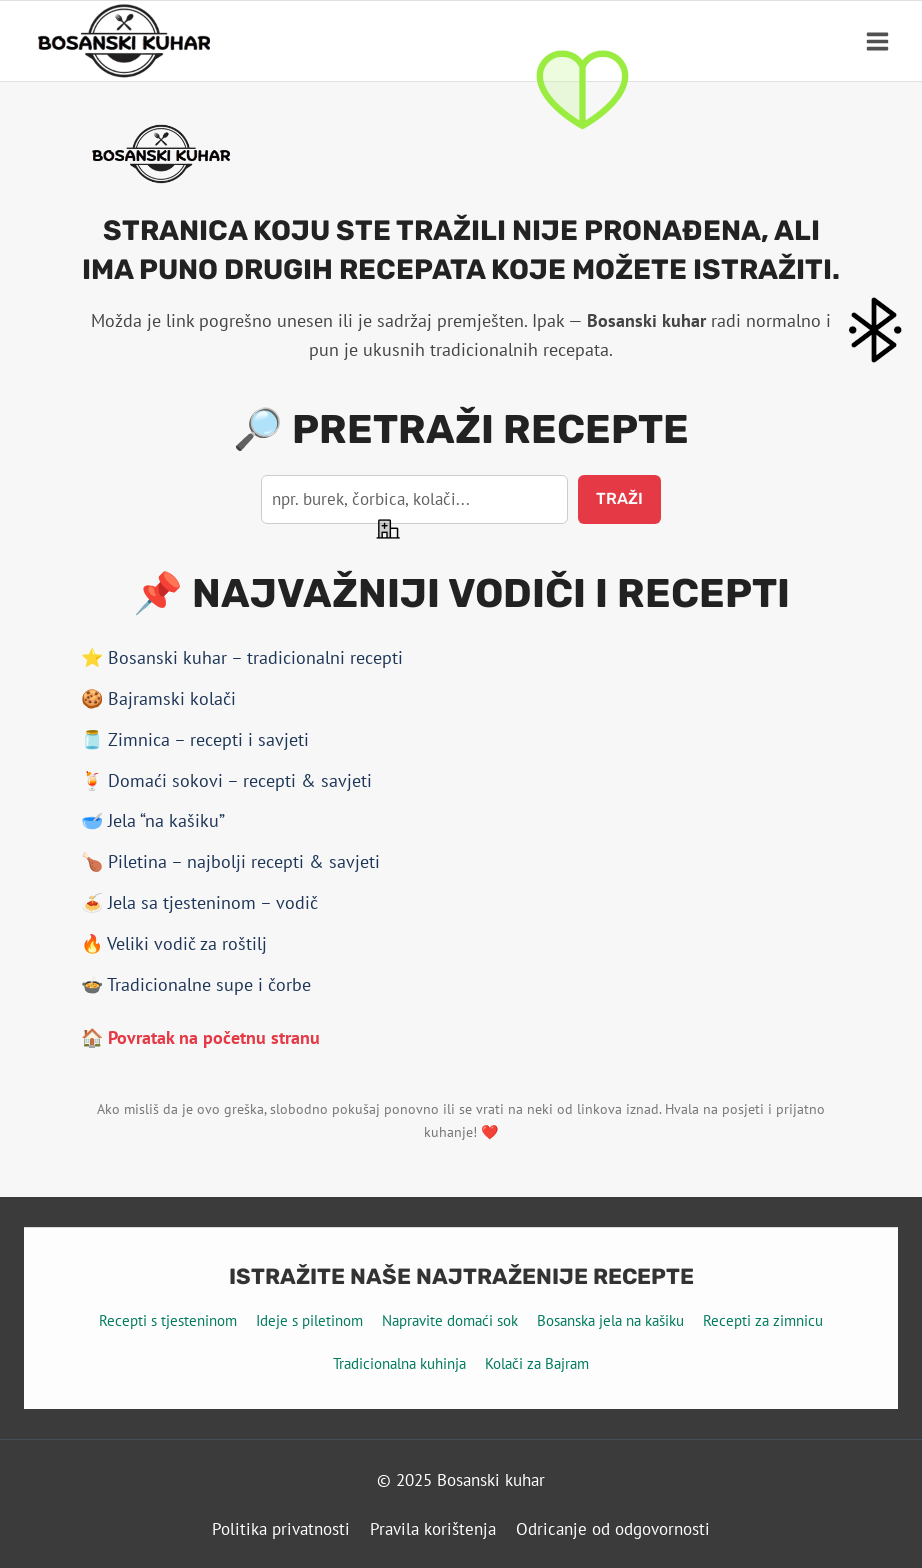  I want to click on find nearby hospitals or medical facilities, so click(387, 529).